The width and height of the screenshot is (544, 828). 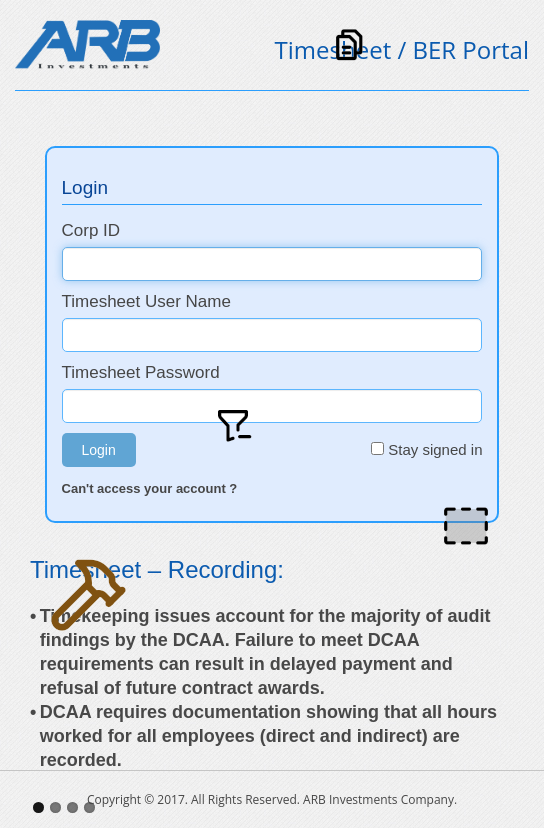 What do you see at coordinates (466, 526) in the screenshot?
I see `select or crop a region` at bounding box center [466, 526].